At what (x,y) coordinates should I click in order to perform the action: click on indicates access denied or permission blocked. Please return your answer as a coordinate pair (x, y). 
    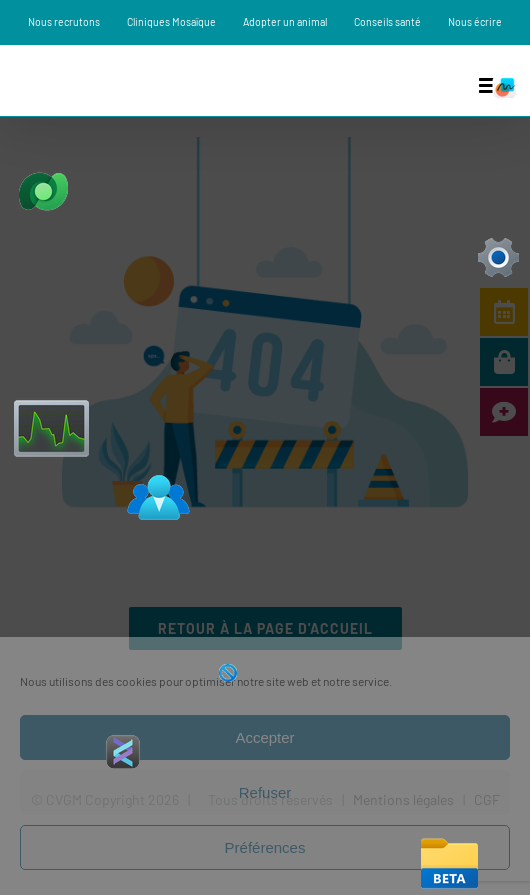
    Looking at the image, I should click on (228, 673).